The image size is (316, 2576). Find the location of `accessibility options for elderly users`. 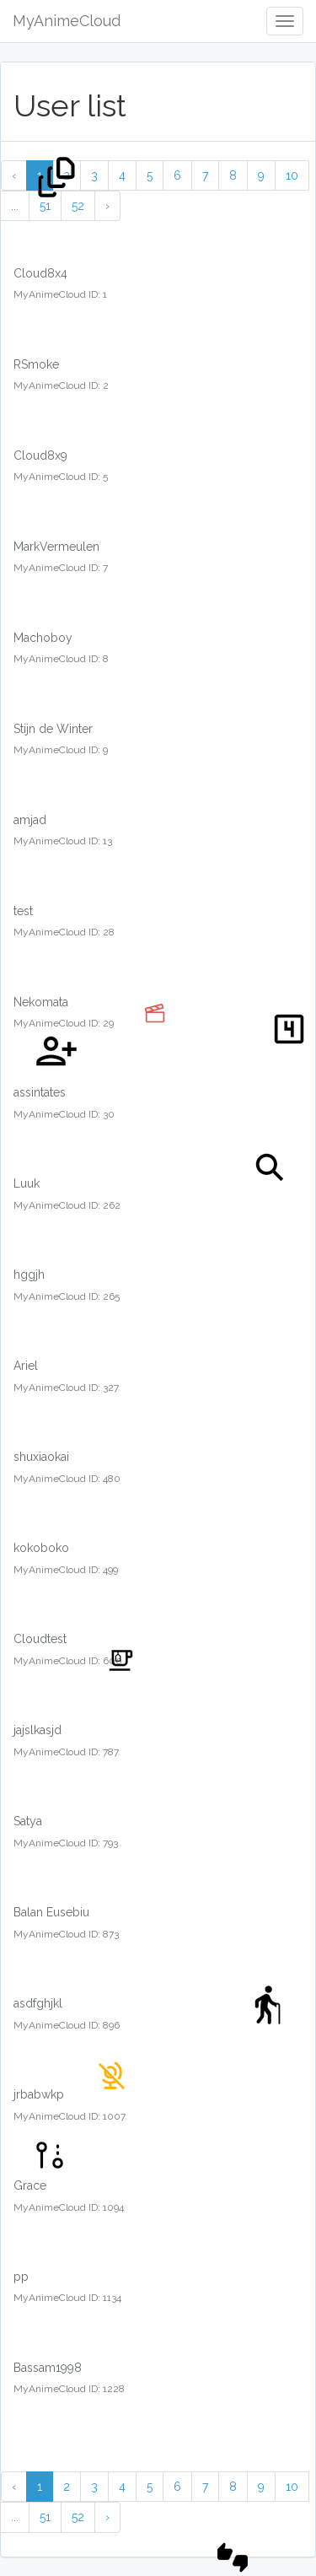

accessibility options for elderly users is located at coordinates (265, 2004).